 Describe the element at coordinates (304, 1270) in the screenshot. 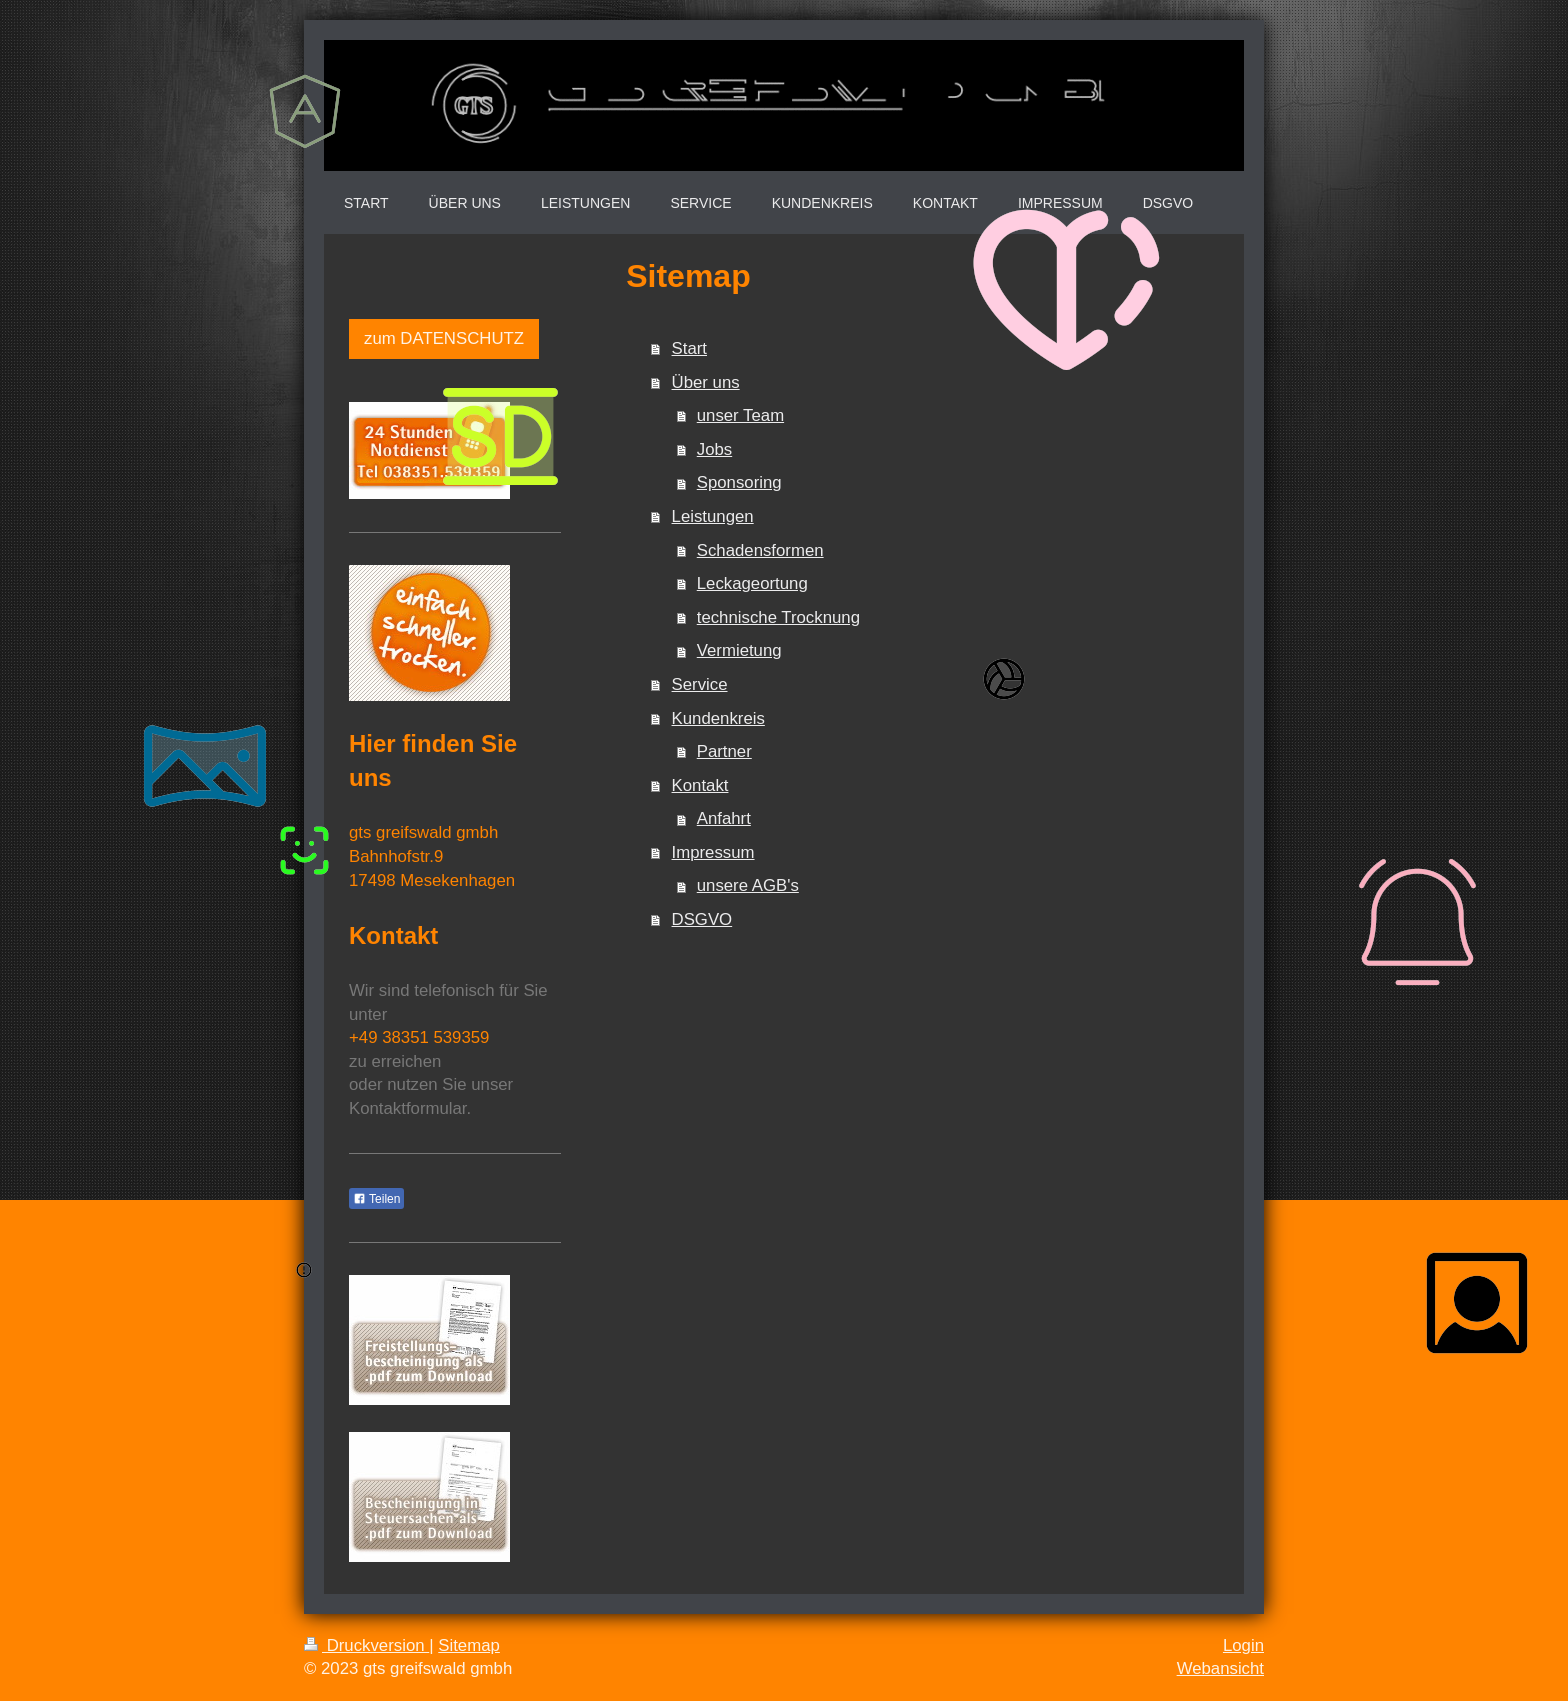

I see `indicates a warning or alert state` at that location.